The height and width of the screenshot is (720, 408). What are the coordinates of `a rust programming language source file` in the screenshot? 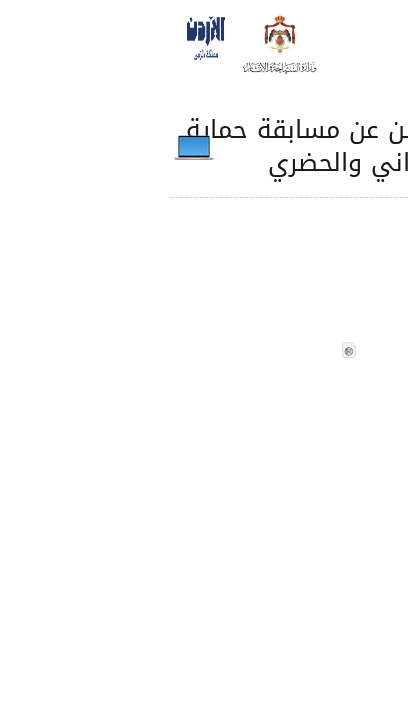 It's located at (349, 350).